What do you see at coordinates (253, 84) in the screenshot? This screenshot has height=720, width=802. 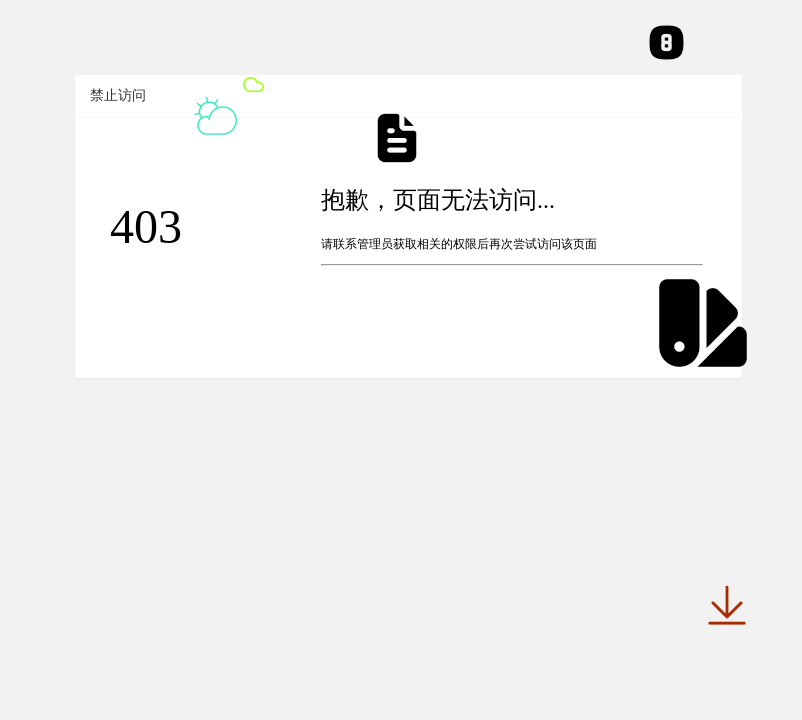 I see `access cloud storage` at bounding box center [253, 84].